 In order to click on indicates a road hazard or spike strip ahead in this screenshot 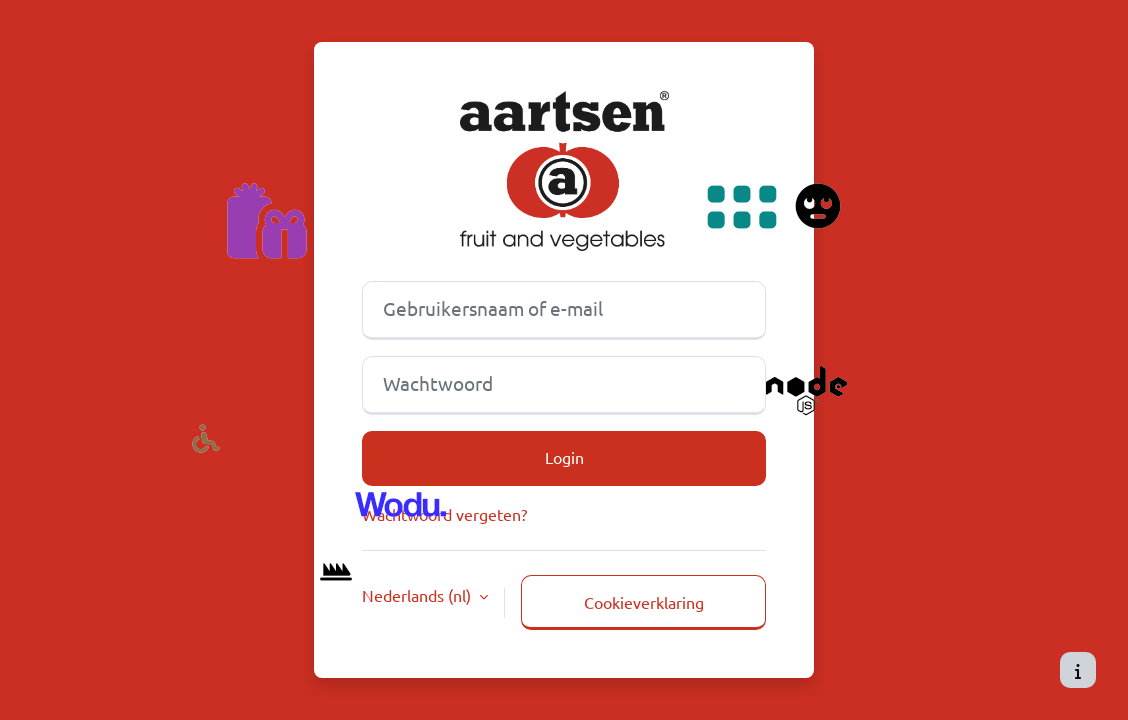, I will do `click(336, 571)`.